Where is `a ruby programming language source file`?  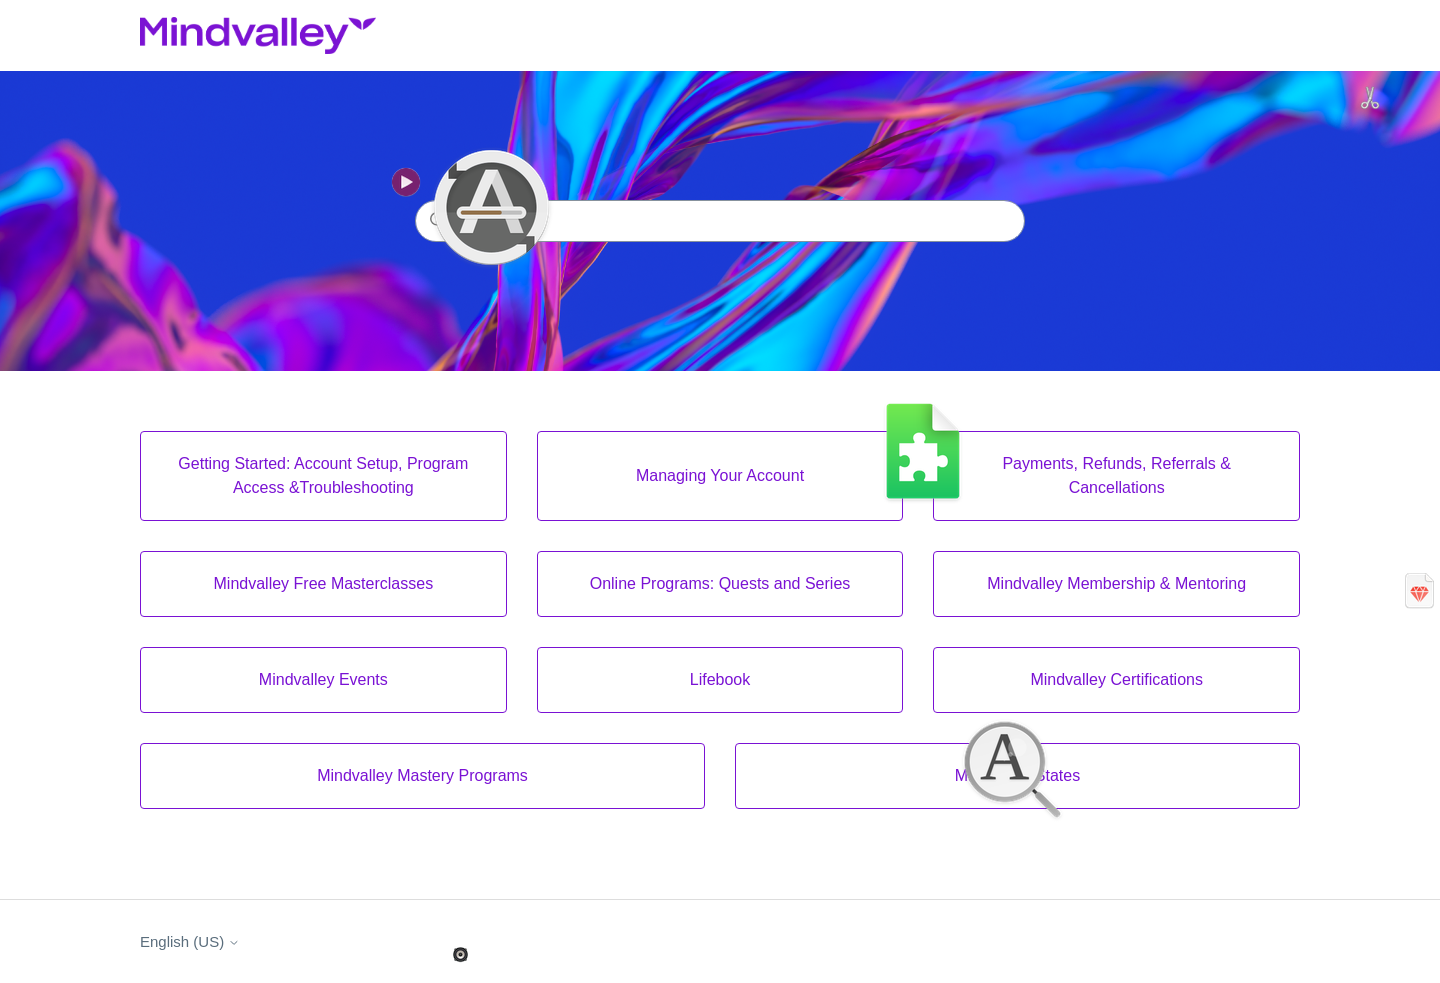
a ruby programming language source file is located at coordinates (1419, 590).